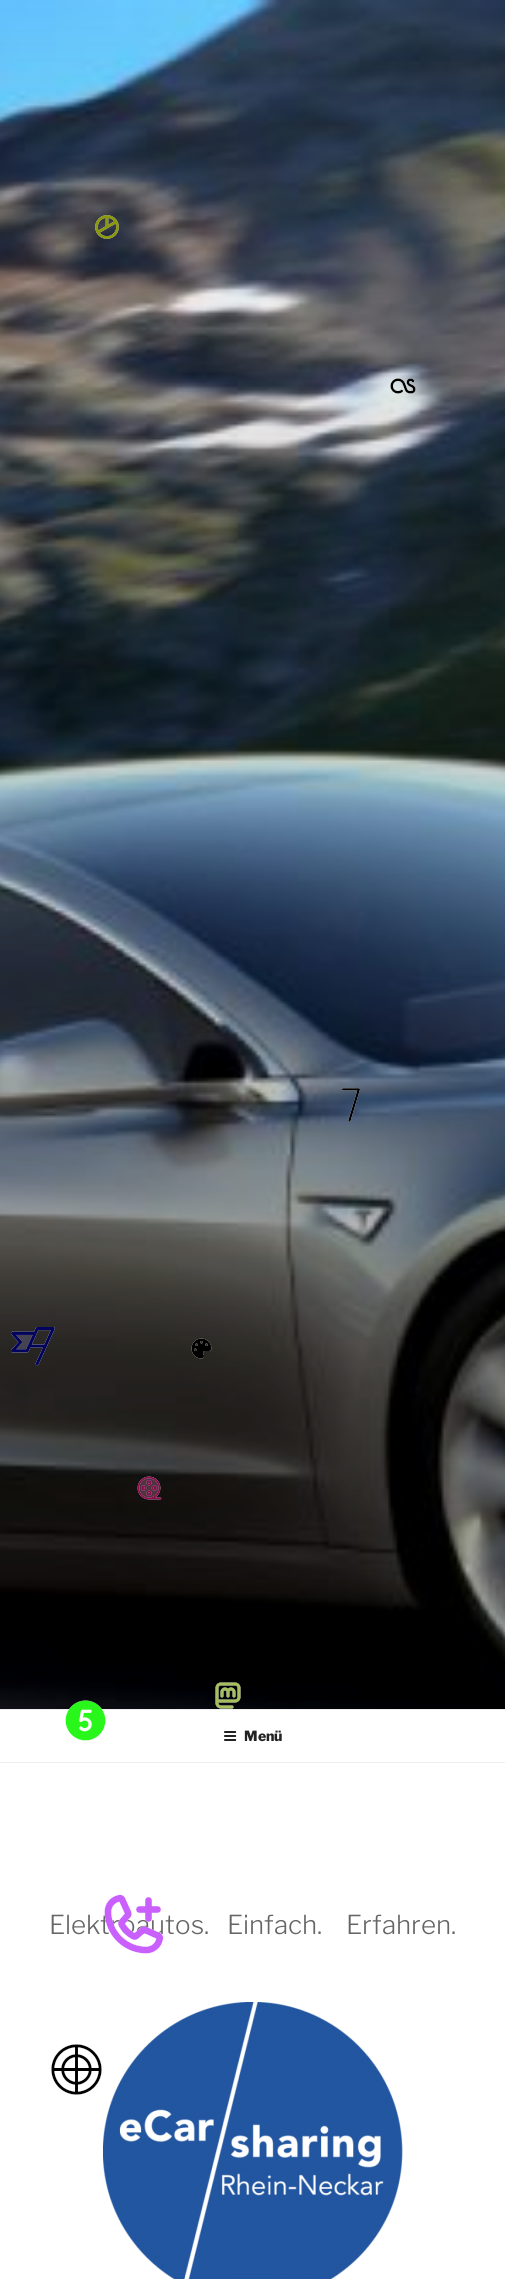 The width and height of the screenshot is (505, 2279). I want to click on view analytics or statistics breakdown, so click(107, 227).